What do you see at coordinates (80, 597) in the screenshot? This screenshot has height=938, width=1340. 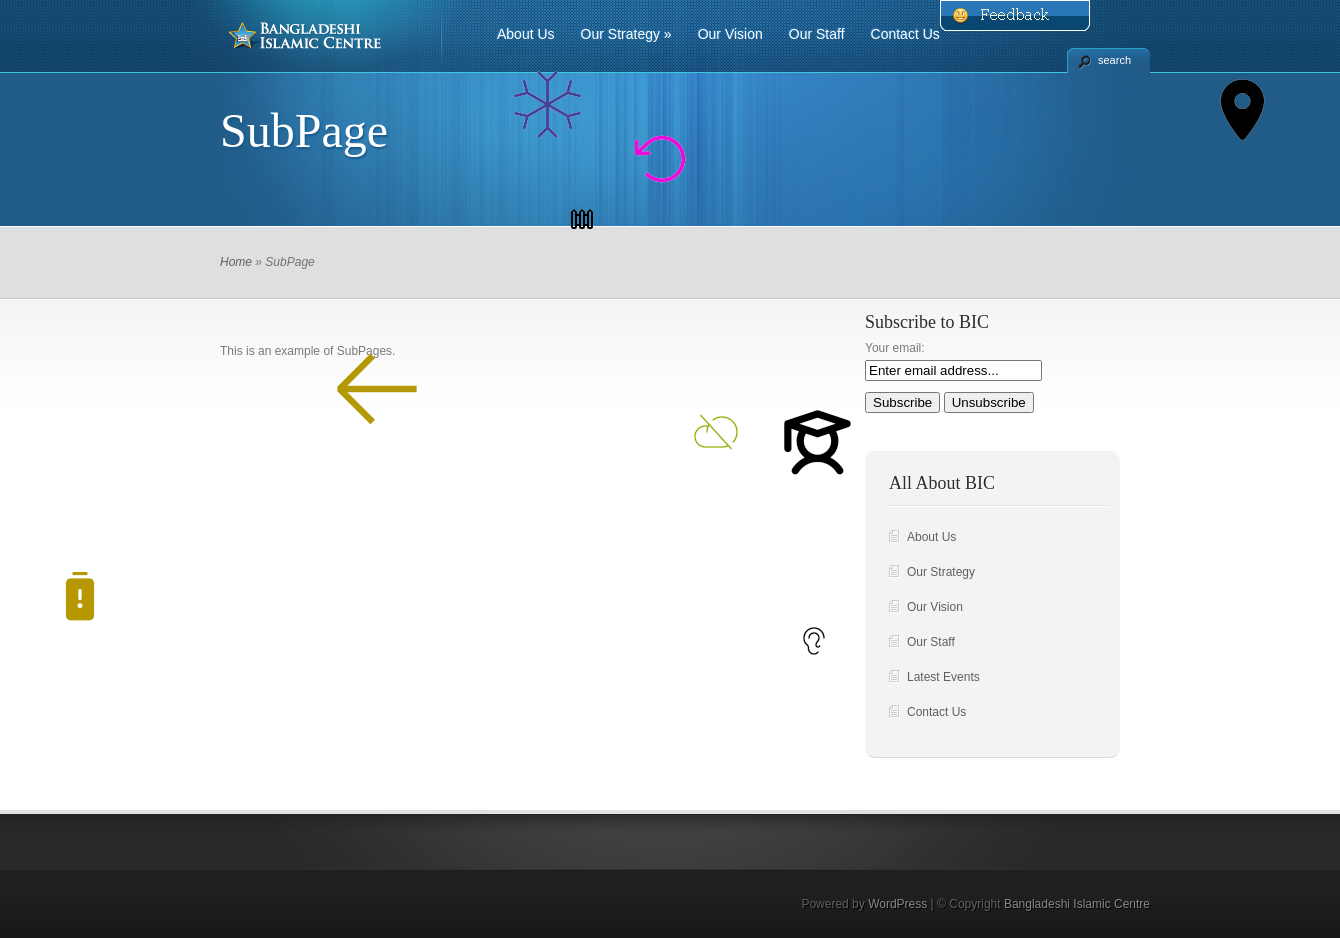 I see `indicates low battery warning` at bounding box center [80, 597].